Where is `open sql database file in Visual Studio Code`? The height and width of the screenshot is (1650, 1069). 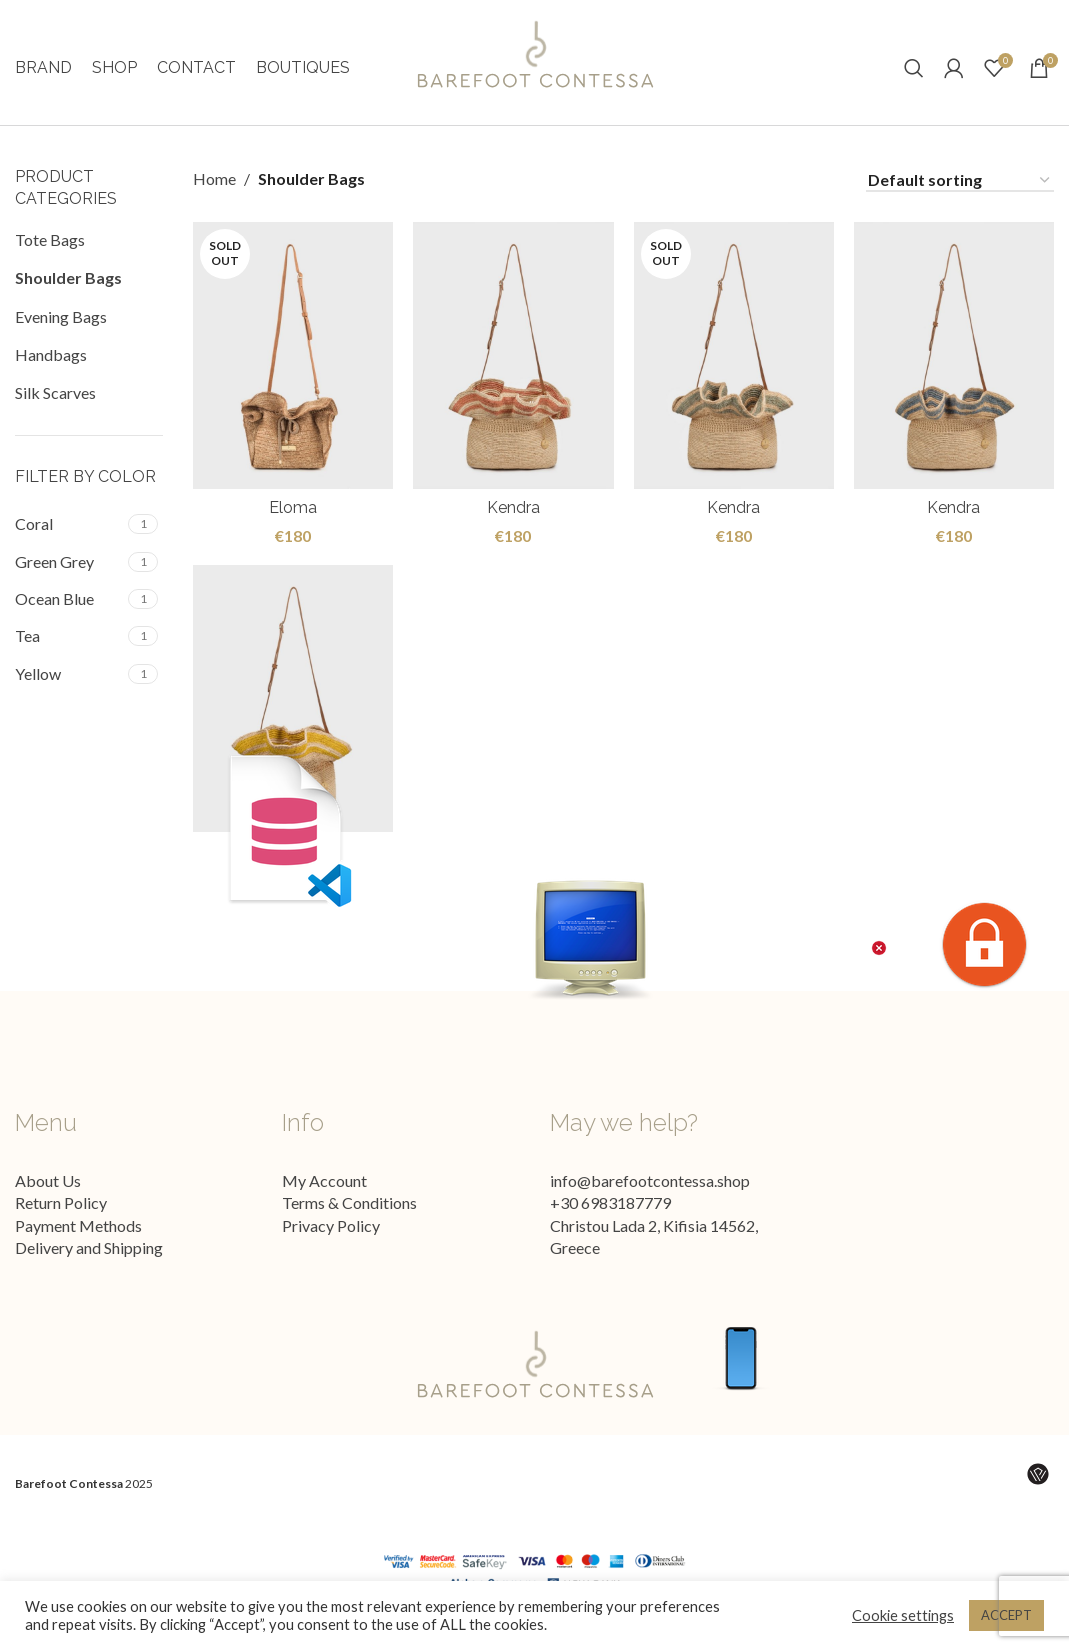
open sql database file in Visual Studio Code is located at coordinates (285, 831).